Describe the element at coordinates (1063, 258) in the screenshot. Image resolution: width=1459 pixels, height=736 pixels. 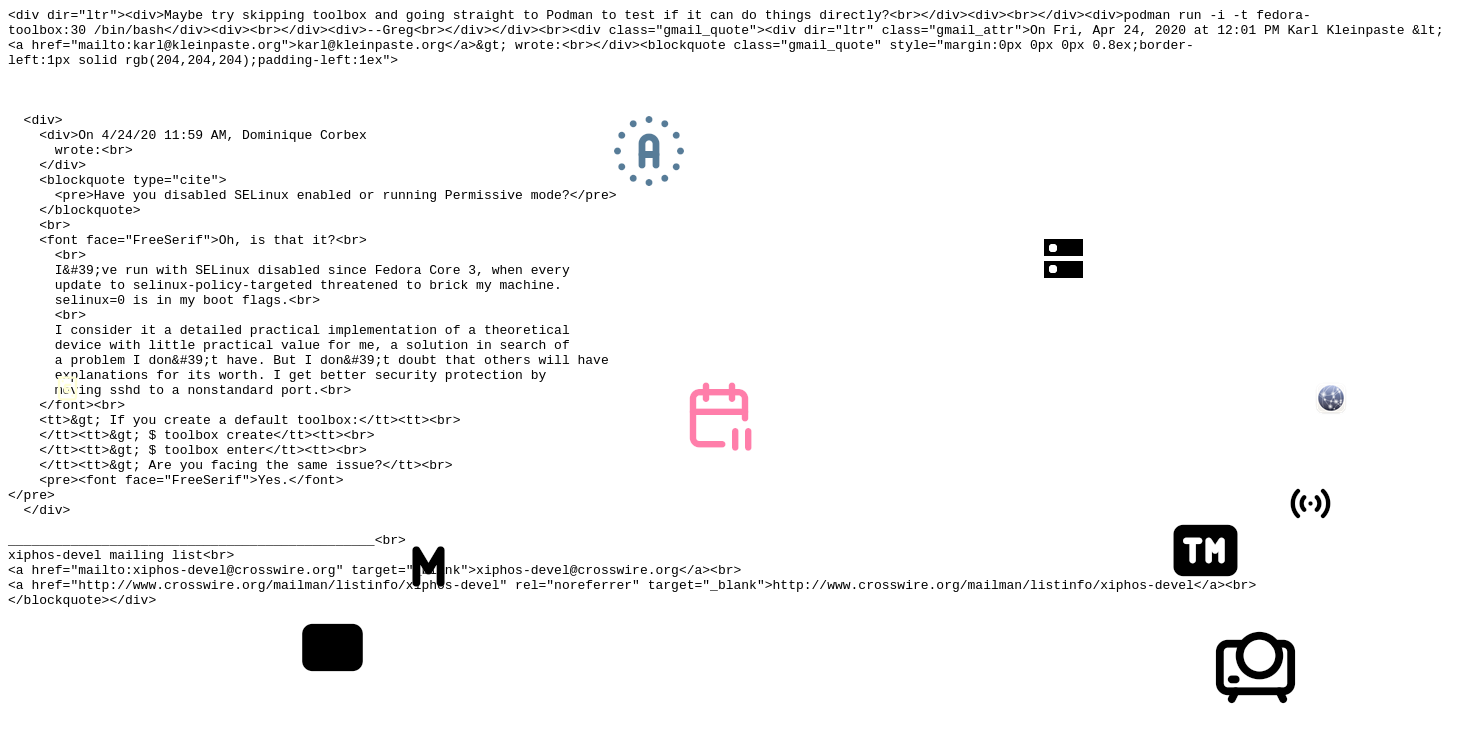
I see `access server or DNS settings` at that location.